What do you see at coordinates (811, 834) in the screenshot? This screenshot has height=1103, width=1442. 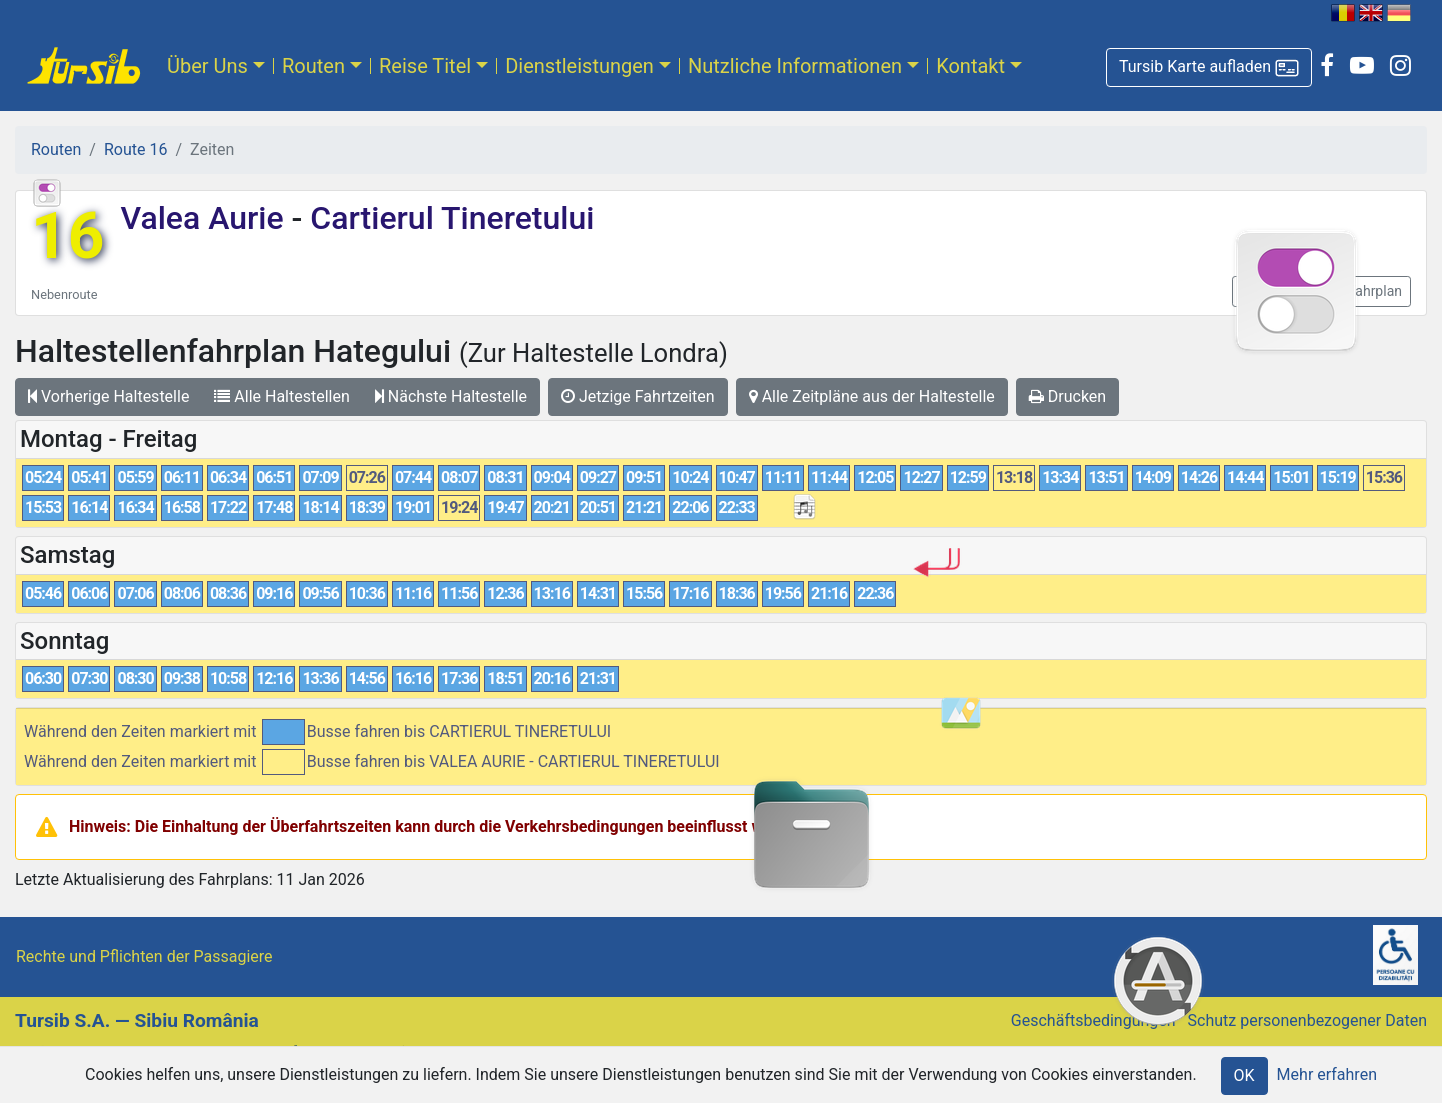 I see `open the file manager application` at bounding box center [811, 834].